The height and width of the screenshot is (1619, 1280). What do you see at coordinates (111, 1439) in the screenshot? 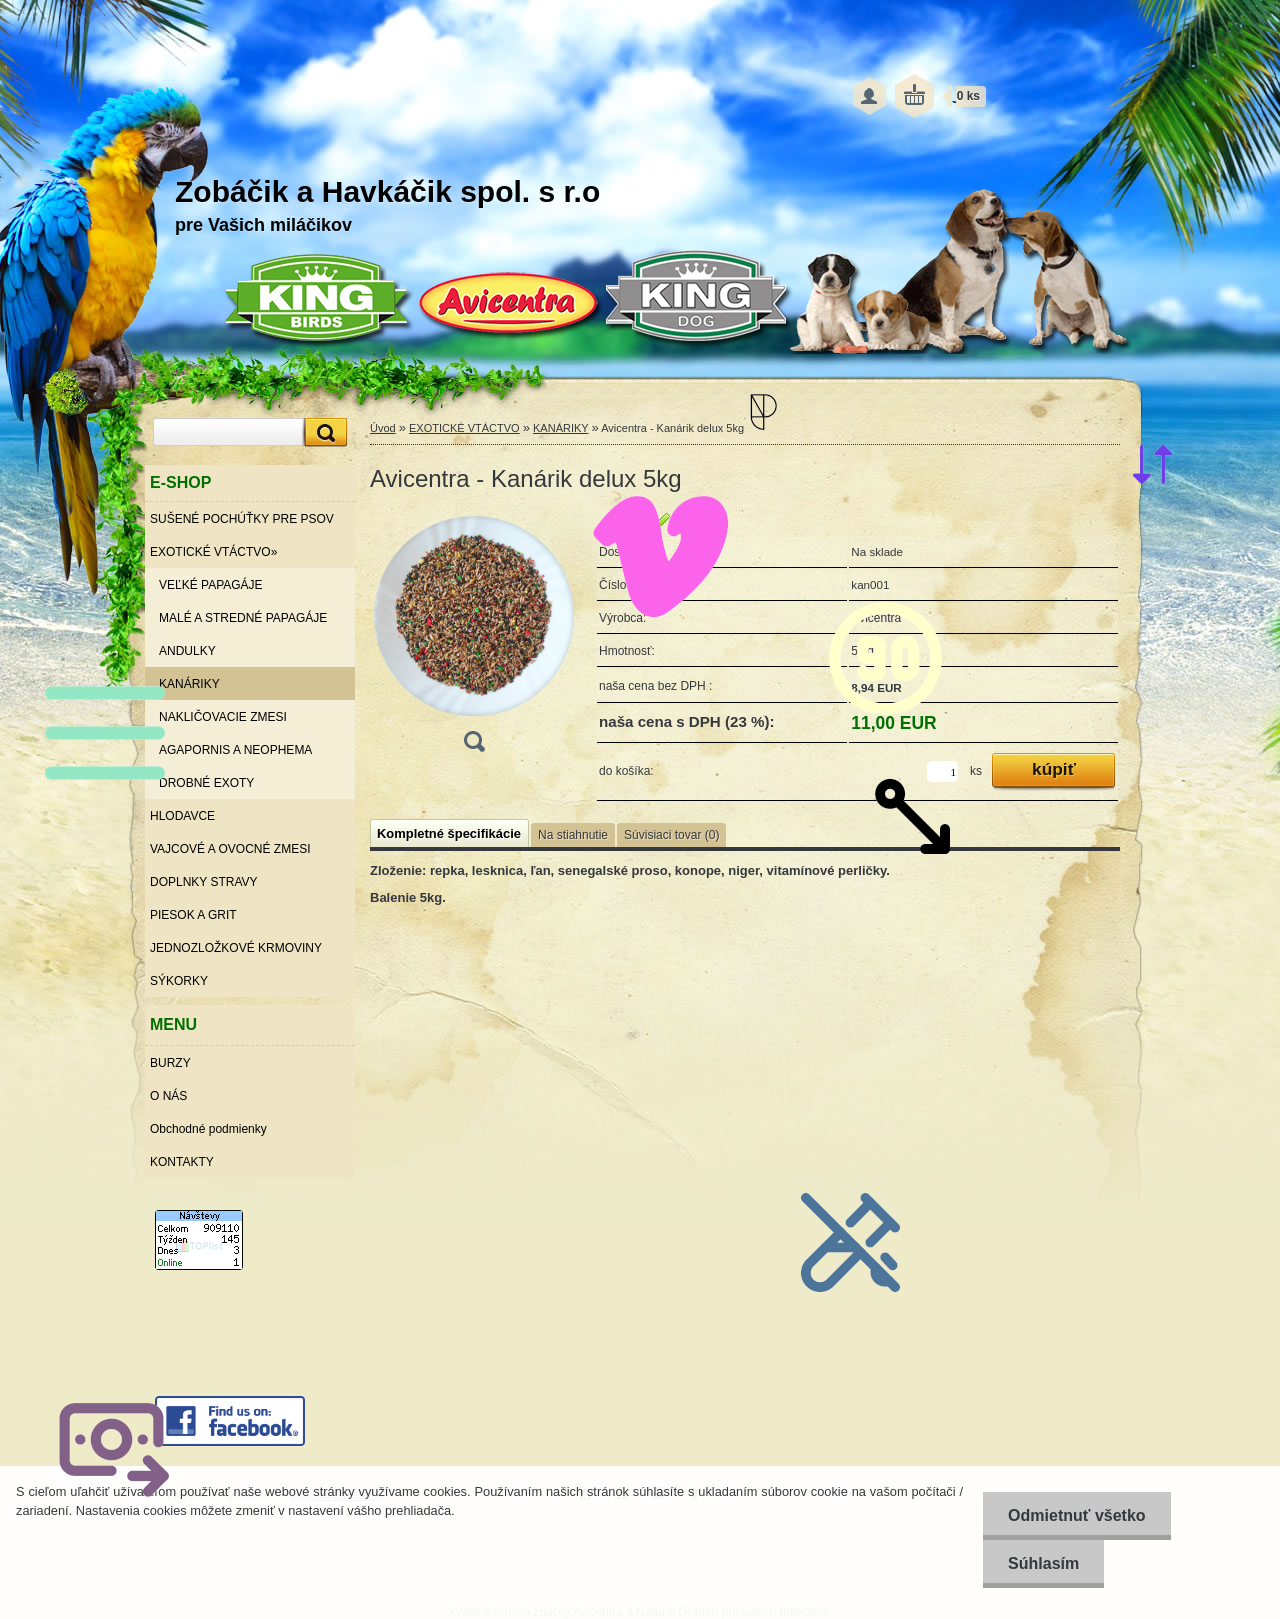
I see `transfer money or send funds` at bounding box center [111, 1439].